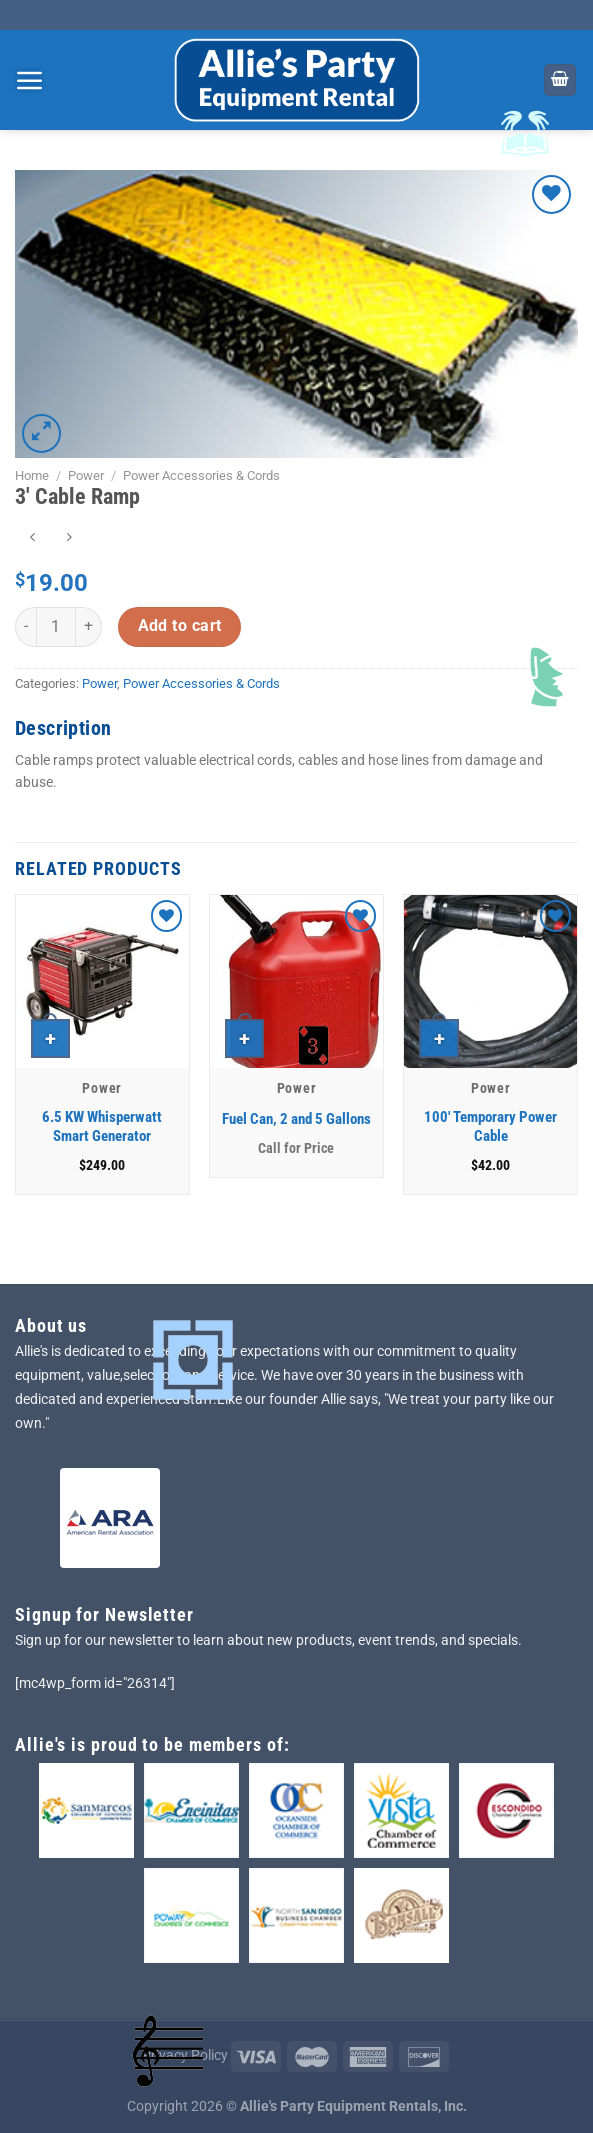  What do you see at coordinates (525, 135) in the screenshot?
I see `access tutorial or learning resources` at bounding box center [525, 135].